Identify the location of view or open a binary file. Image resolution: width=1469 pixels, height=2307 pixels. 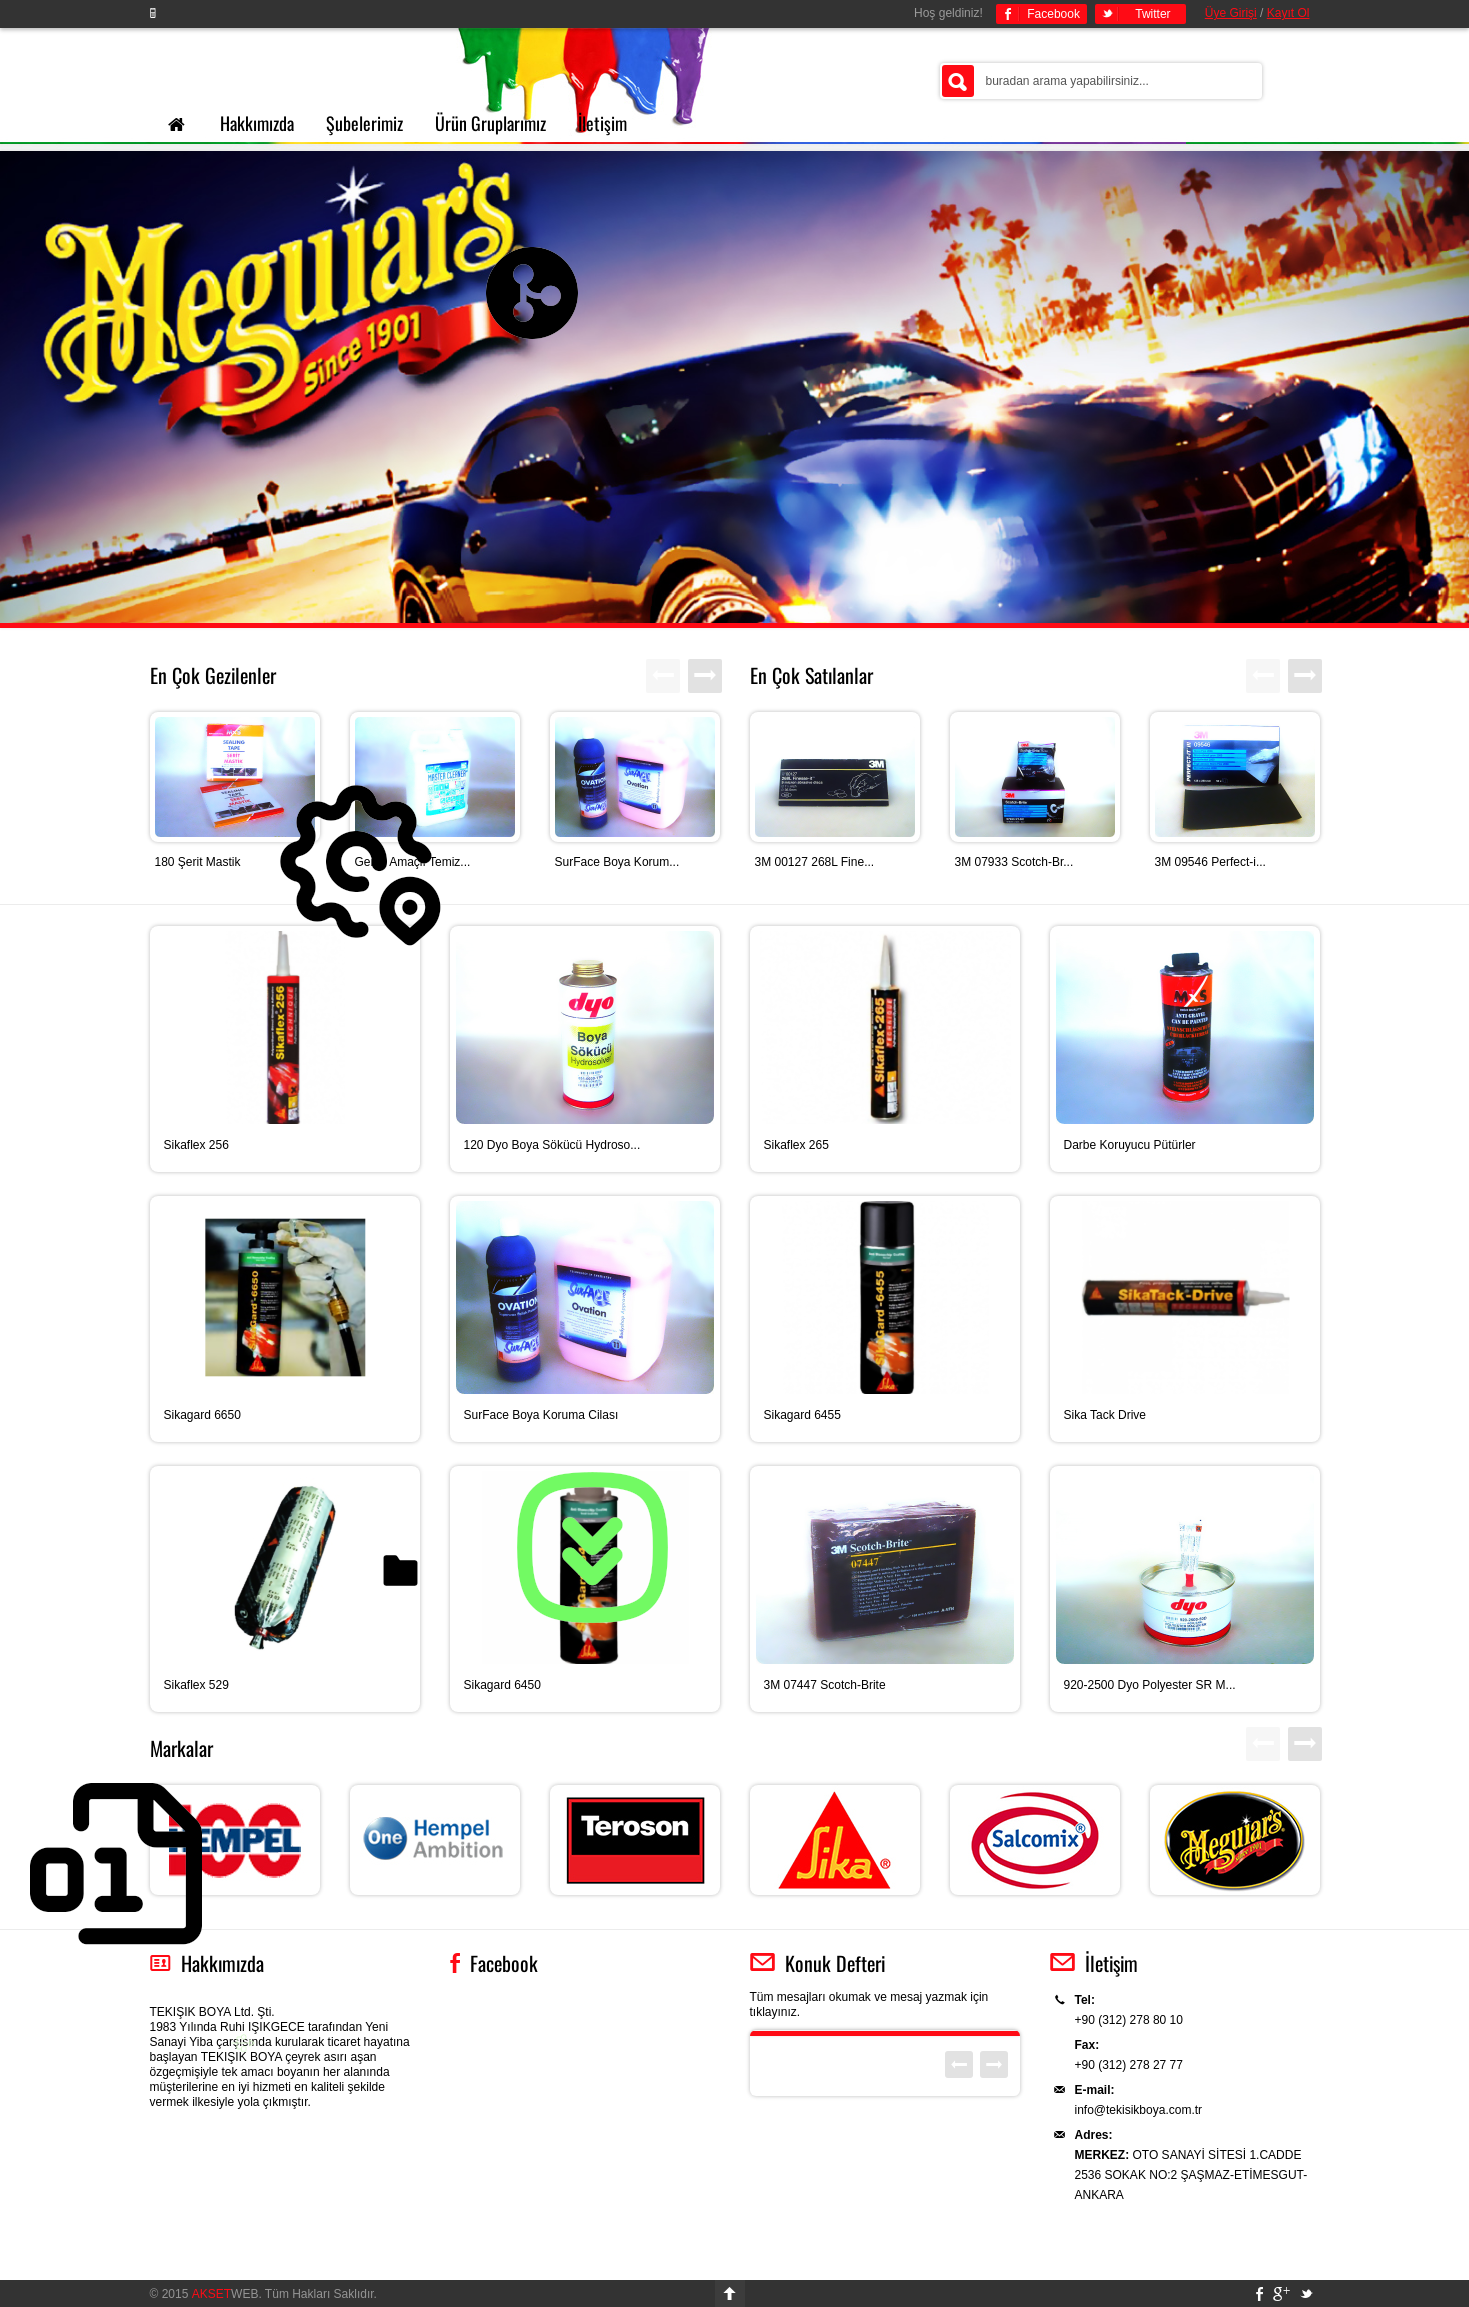
(116, 1869).